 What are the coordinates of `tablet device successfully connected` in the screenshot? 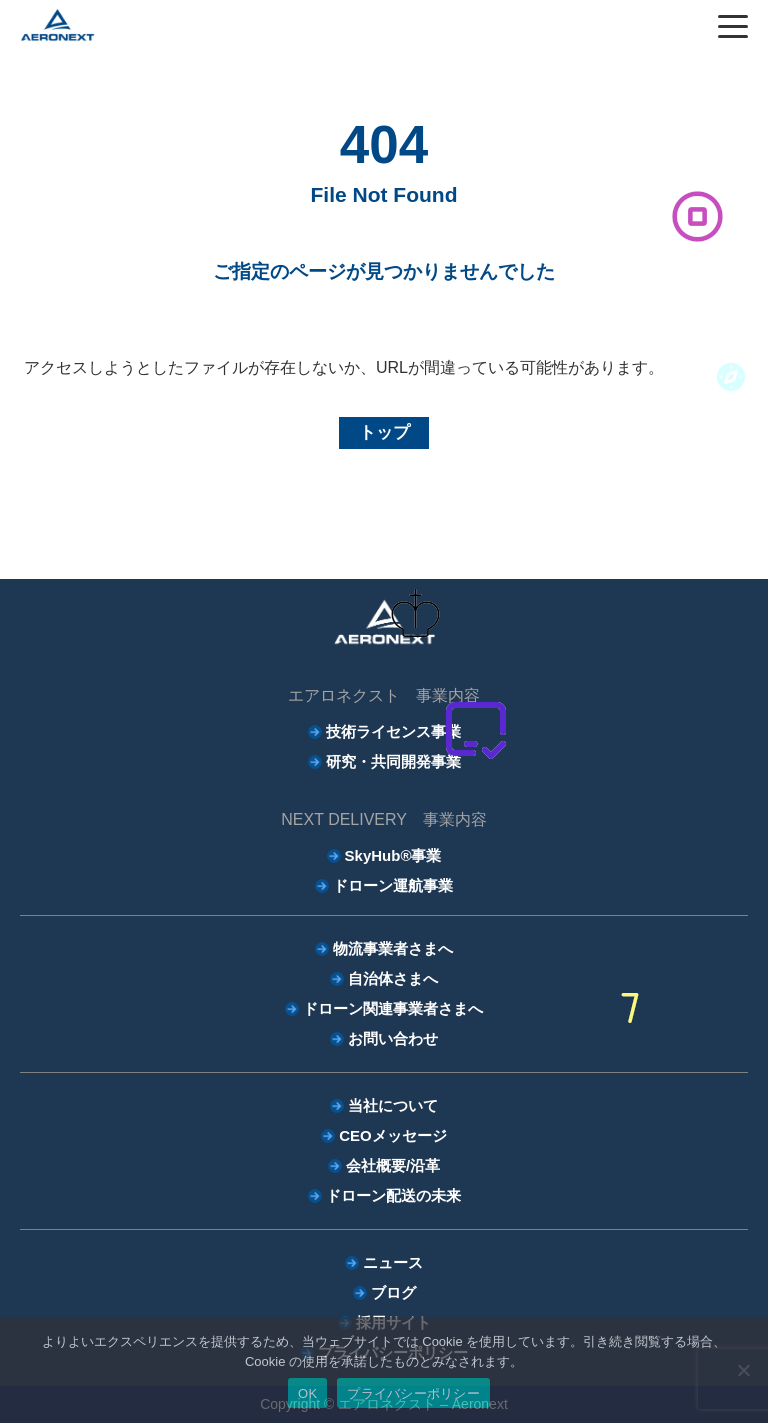 It's located at (476, 729).